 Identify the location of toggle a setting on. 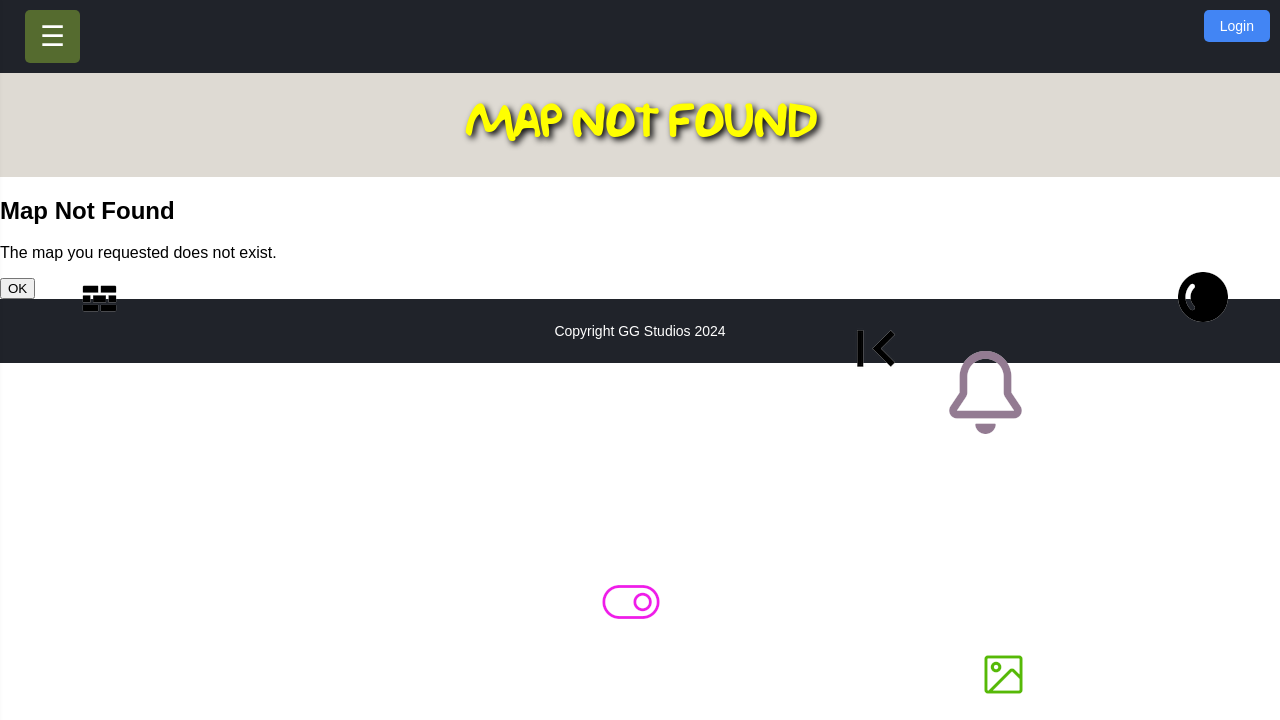
(631, 602).